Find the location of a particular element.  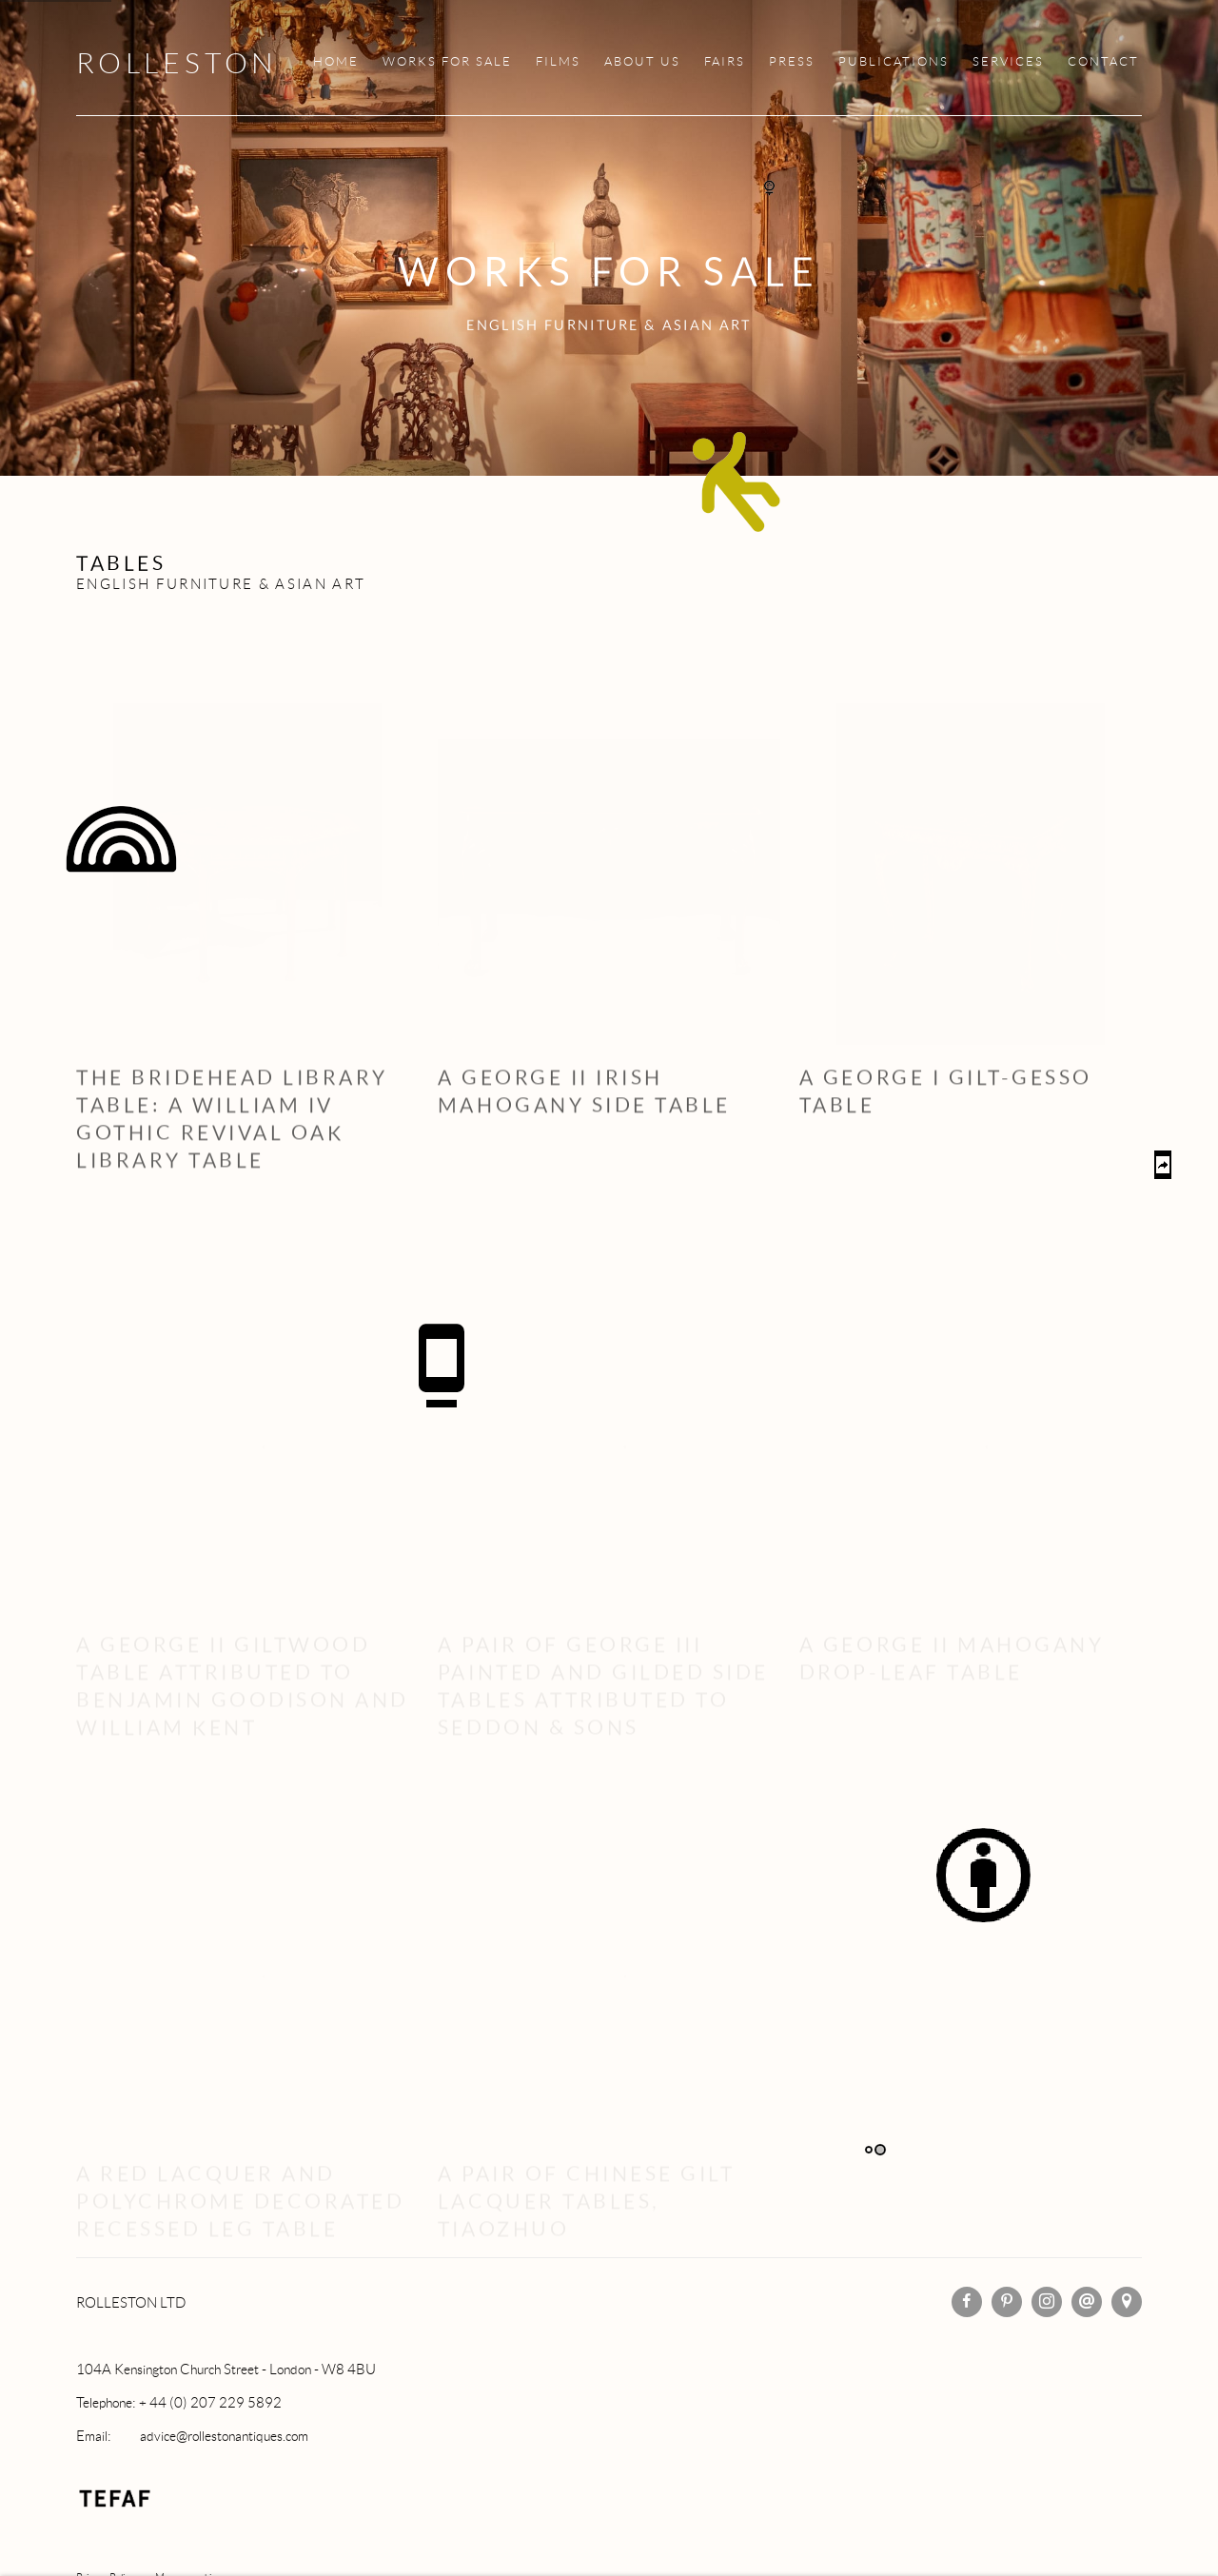

indicates a slip or fall hazard warning is located at coordinates (733, 482).